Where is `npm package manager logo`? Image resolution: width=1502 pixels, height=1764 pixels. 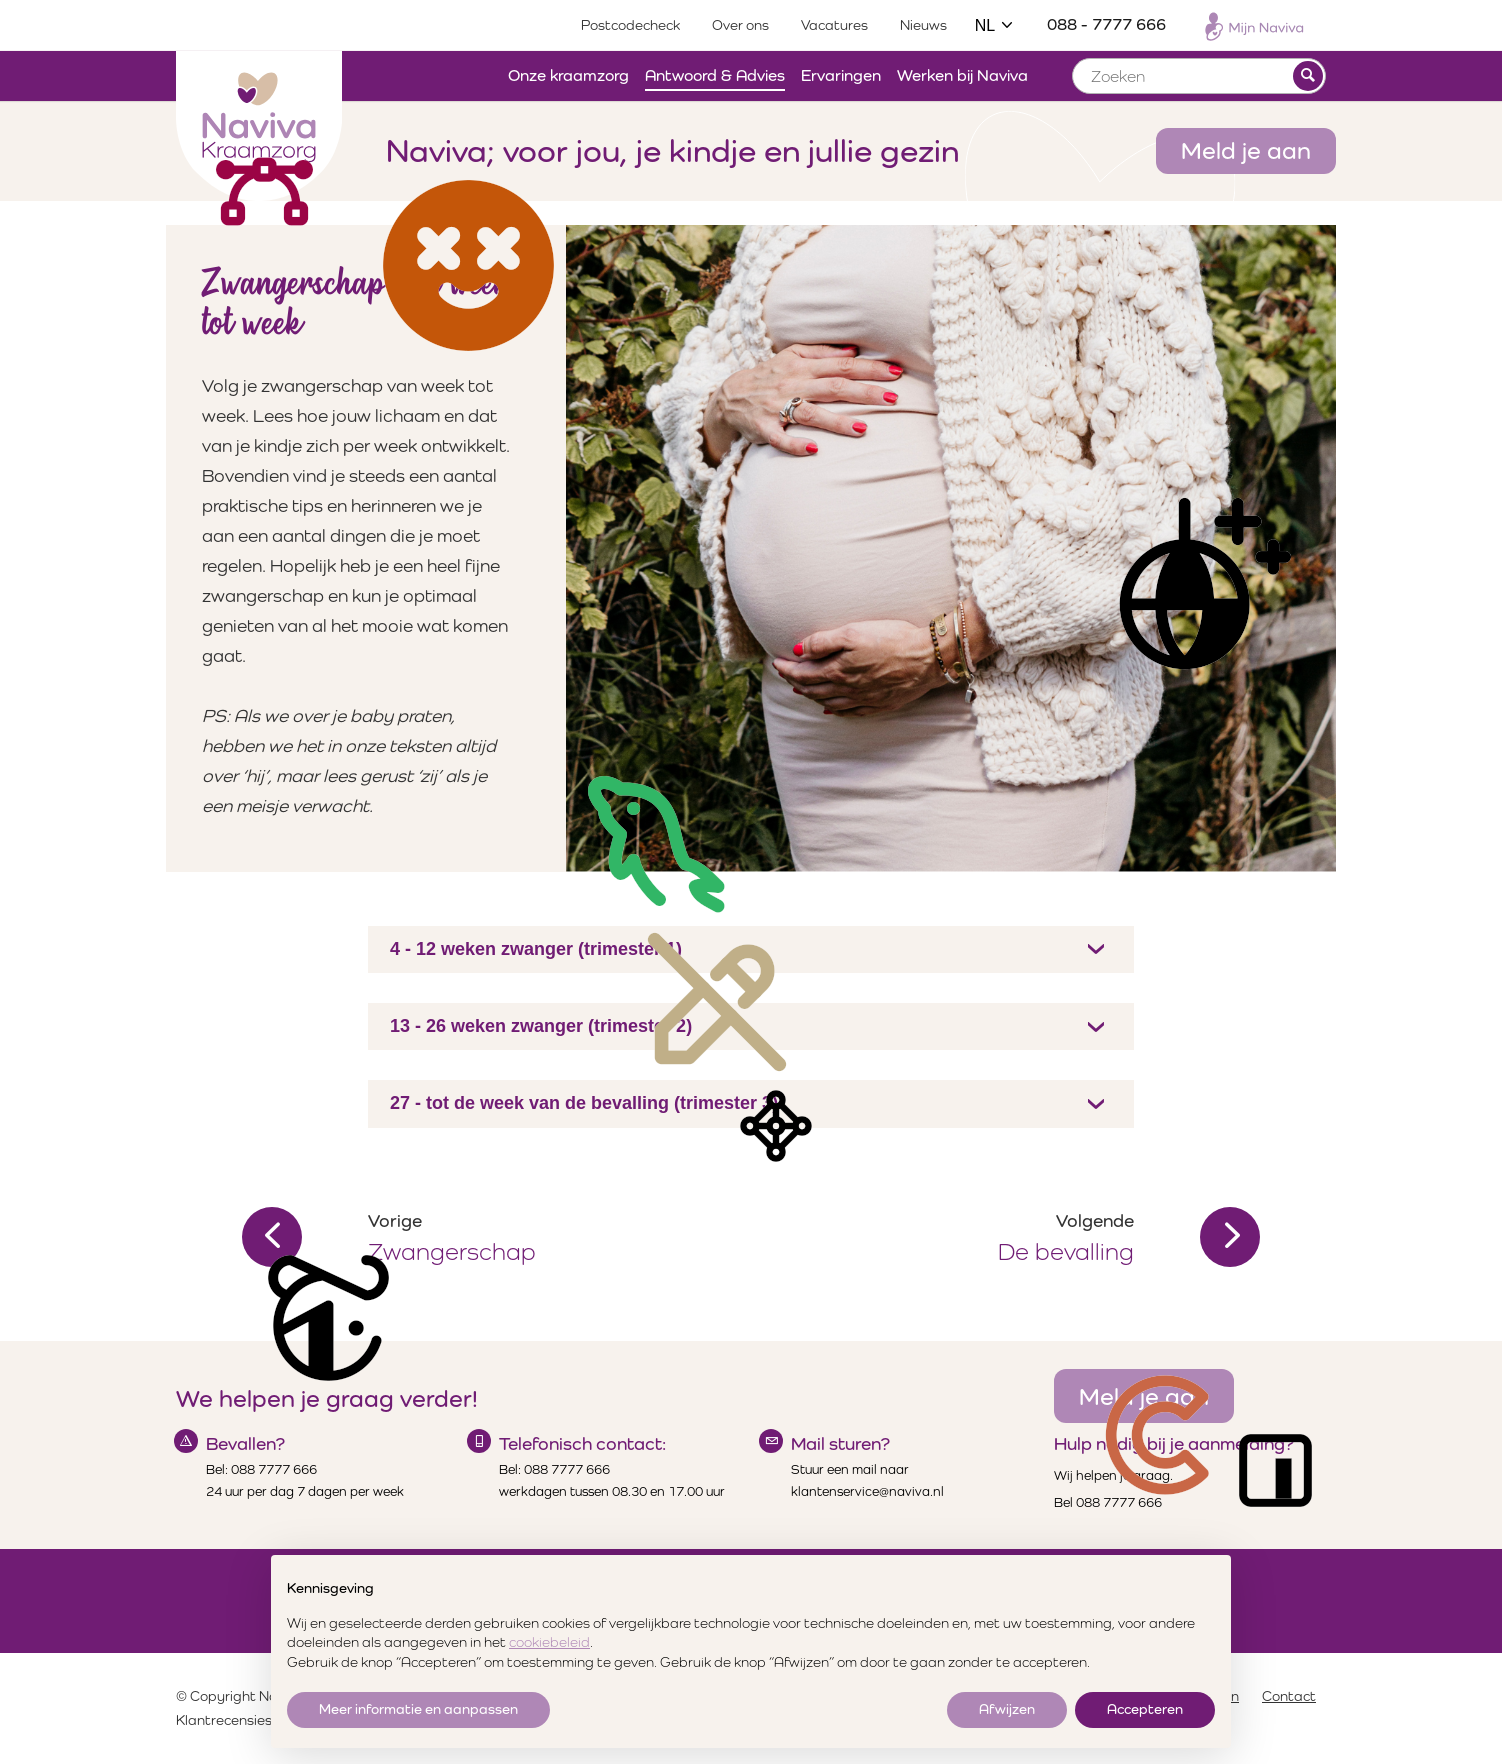 npm package manager logo is located at coordinates (1275, 1470).